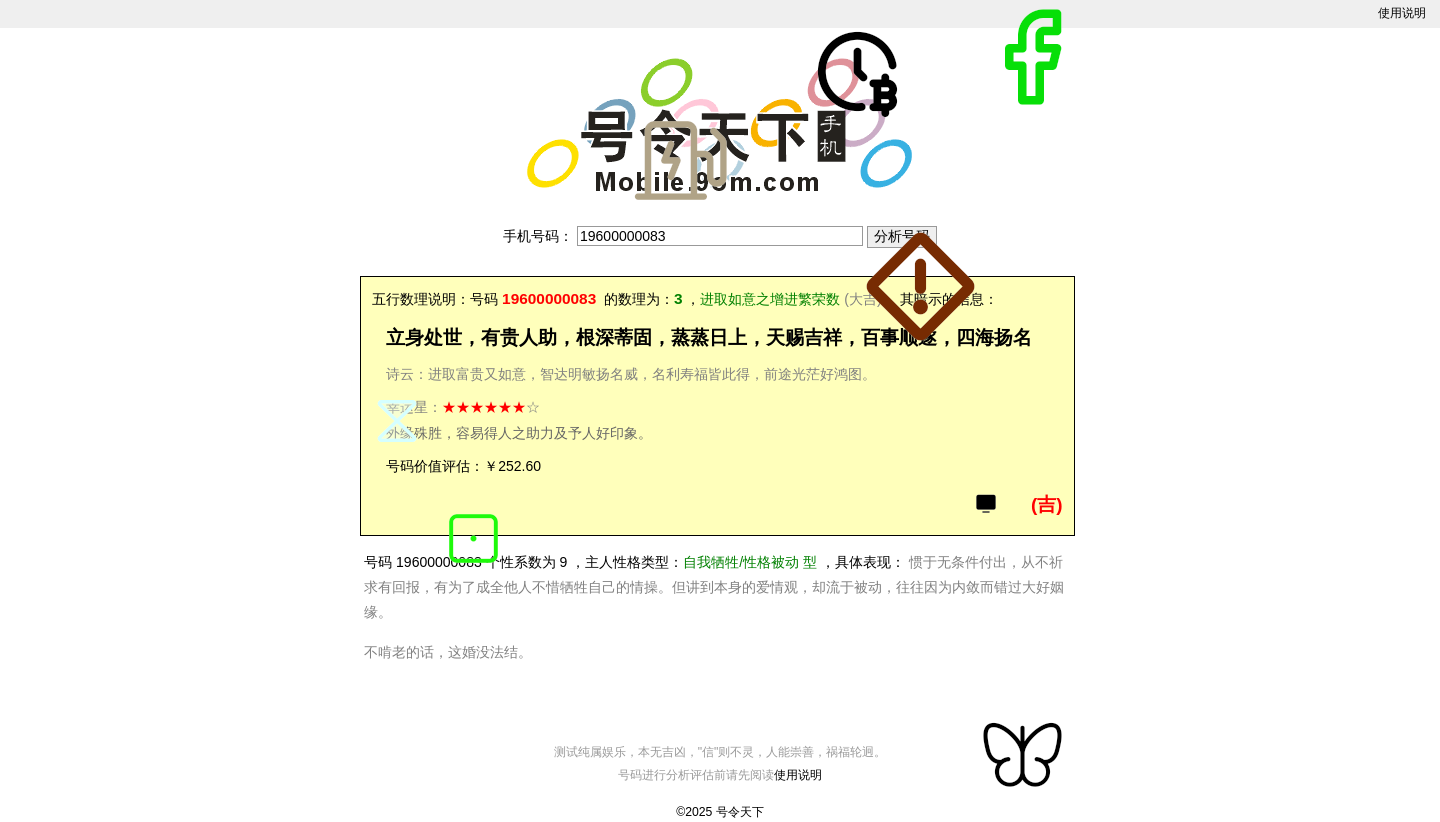 This screenshot has height=822, width=1440. What do you see at coordinates (677, 160) in the screenshot?
I see `find nearby electric vehicle charging stations` at bounding box center [677, 160].